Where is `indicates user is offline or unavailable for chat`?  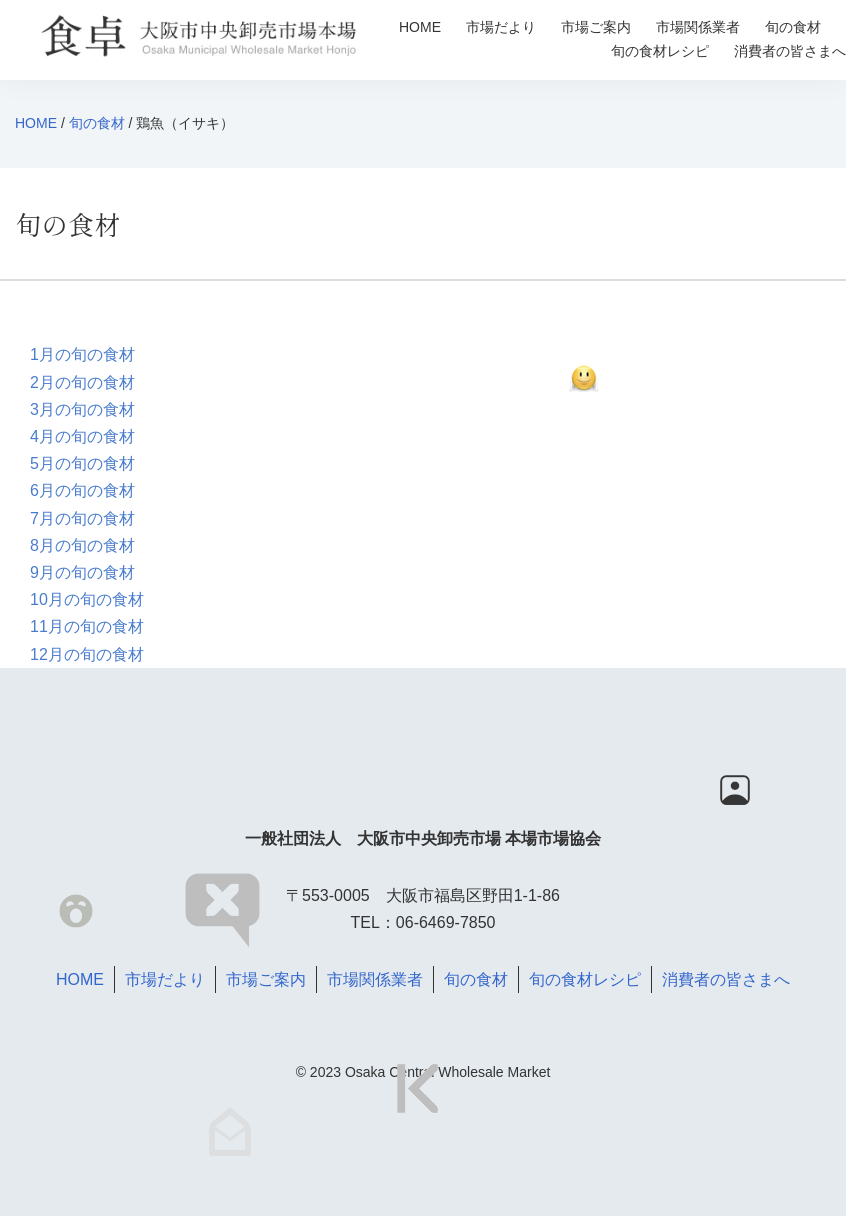
indicates user is offline or unavailable for chat is located at coordinates (222, 910).